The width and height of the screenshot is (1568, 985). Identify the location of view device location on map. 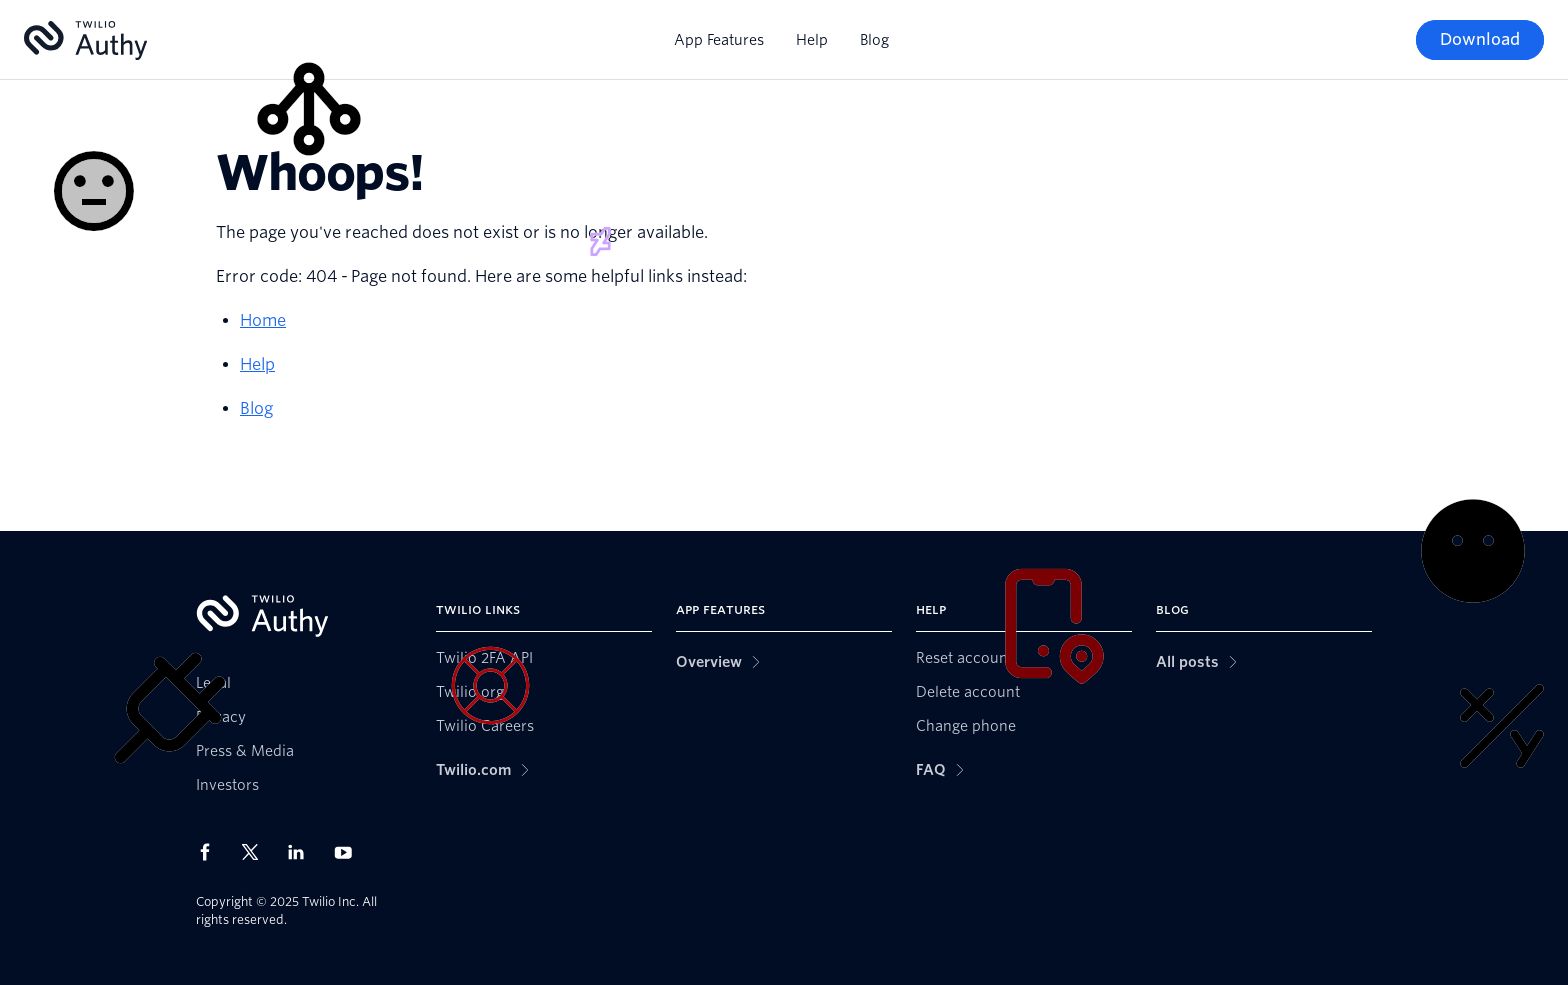
(1043, 623).